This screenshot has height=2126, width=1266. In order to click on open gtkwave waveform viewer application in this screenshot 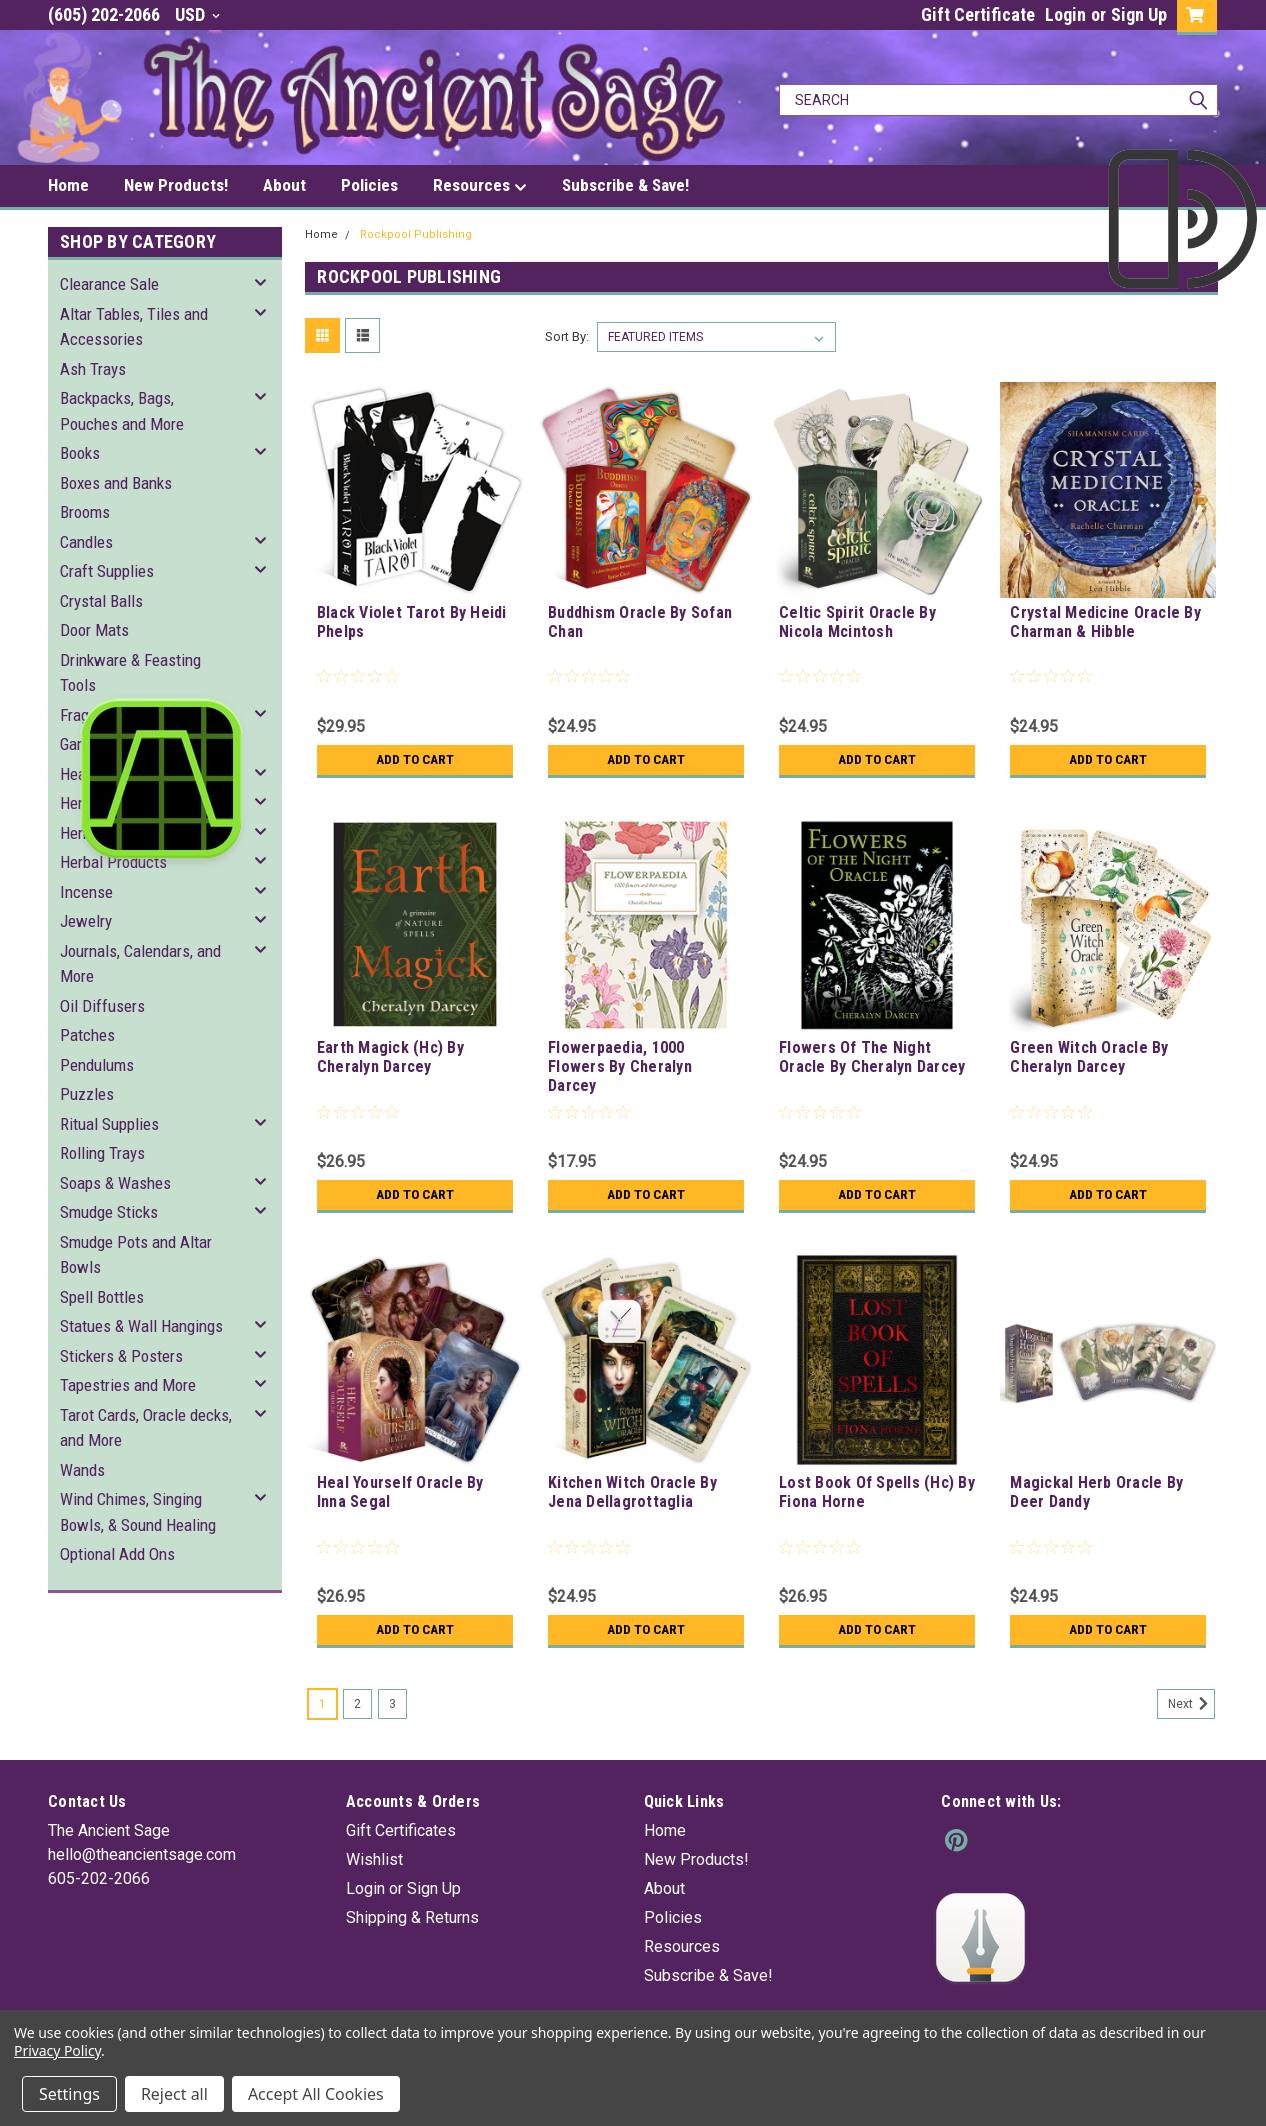, I will do `click(161, 778)`.